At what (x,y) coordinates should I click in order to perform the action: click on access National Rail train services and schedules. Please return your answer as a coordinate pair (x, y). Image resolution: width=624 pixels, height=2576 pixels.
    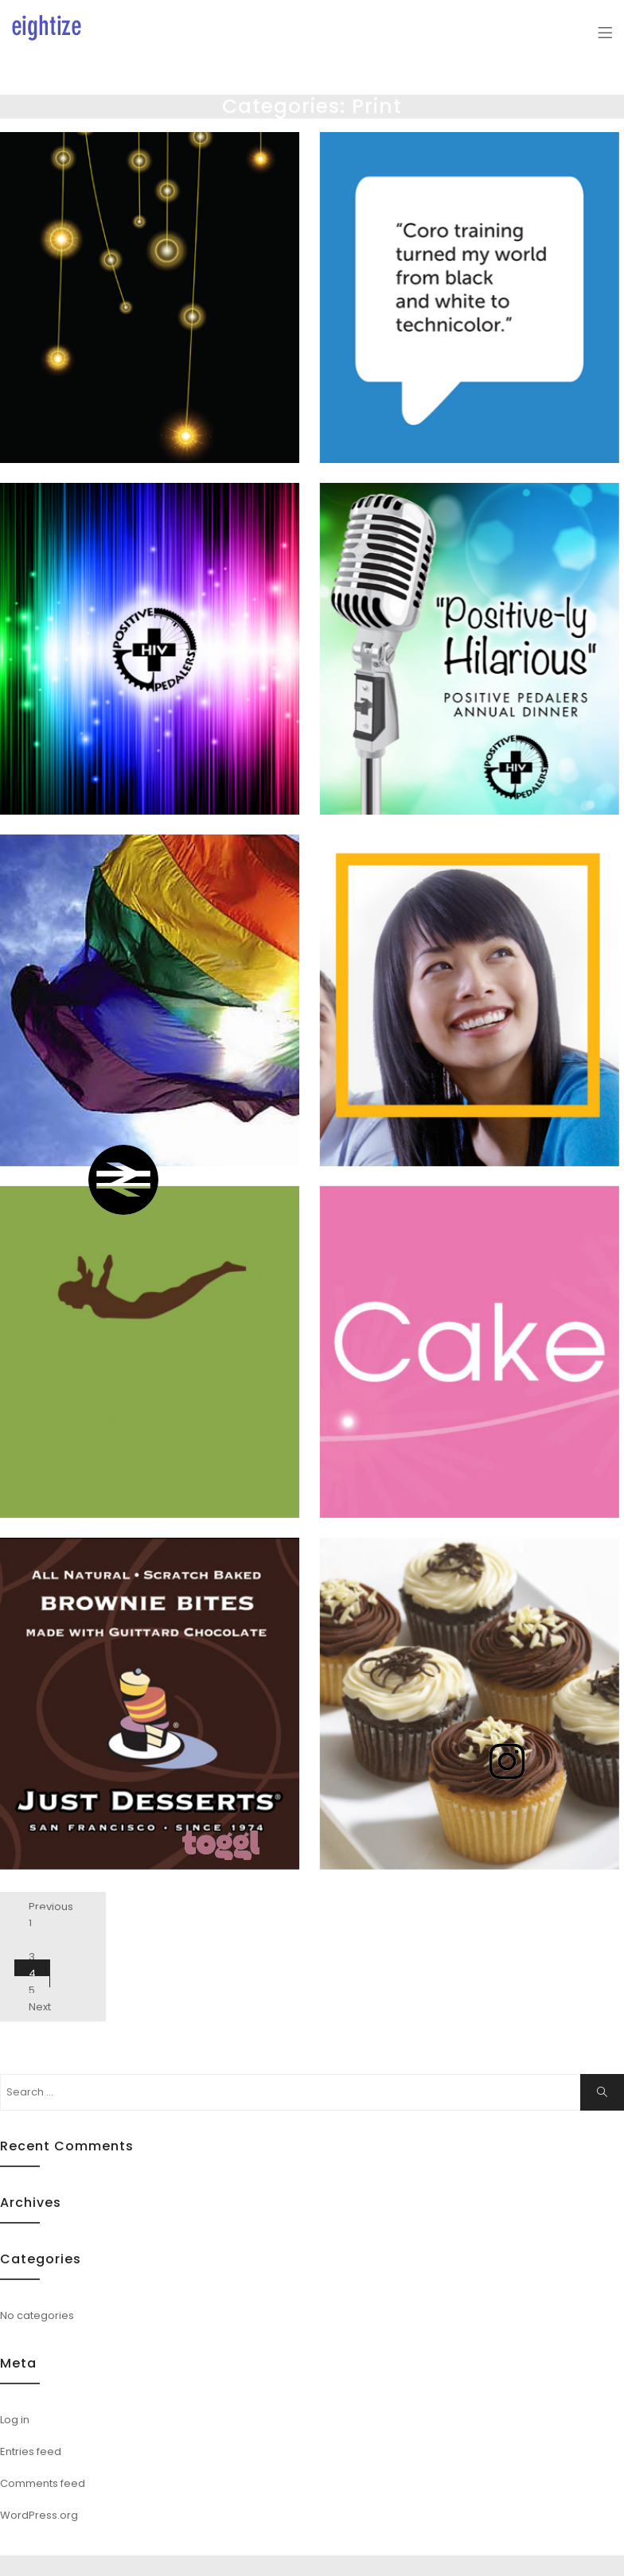
    Looking at the image, I should click on (123, 1180).